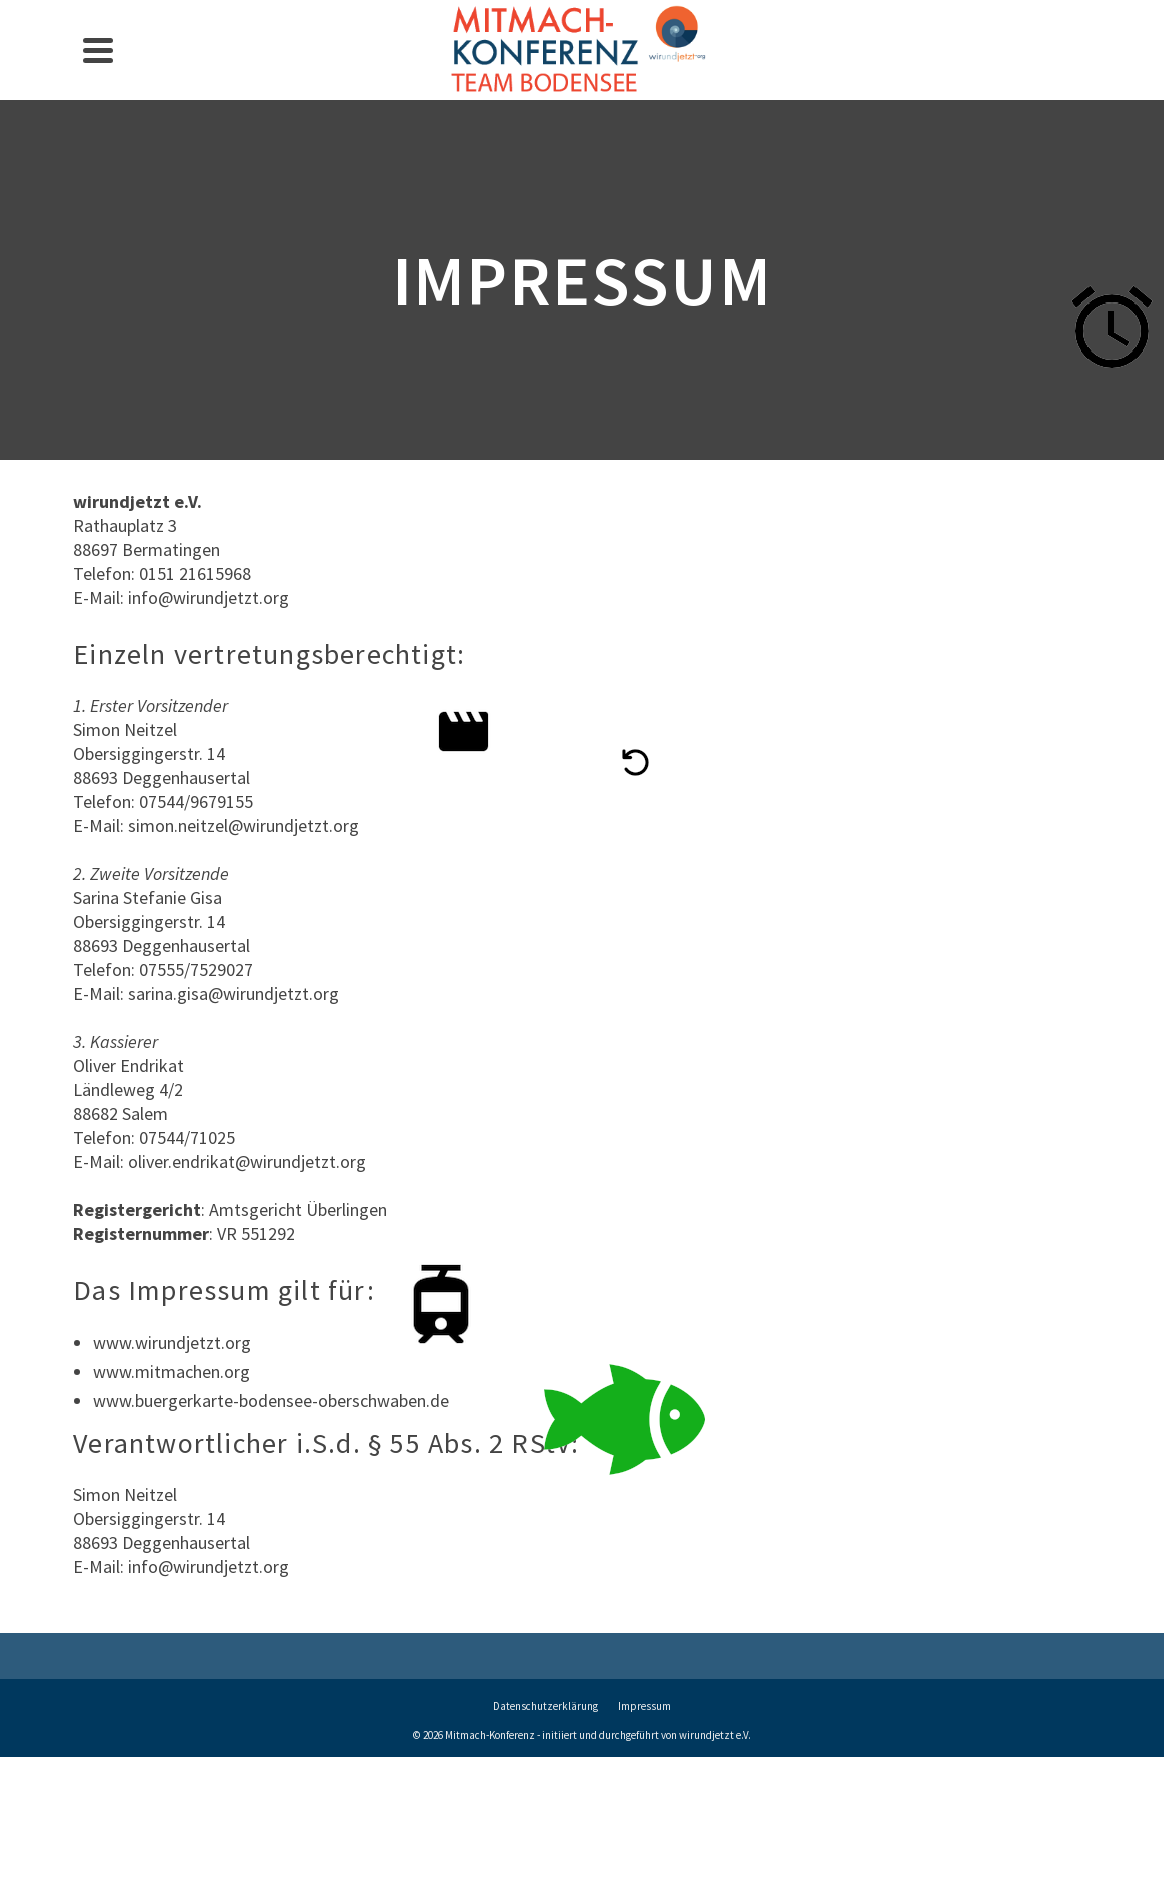 The width and height of the screenshot is (1164, 1881). What do you see at coordinates (635, 762) in the screenshot?
I see `undo the last action` at bounding box center [635, 762].